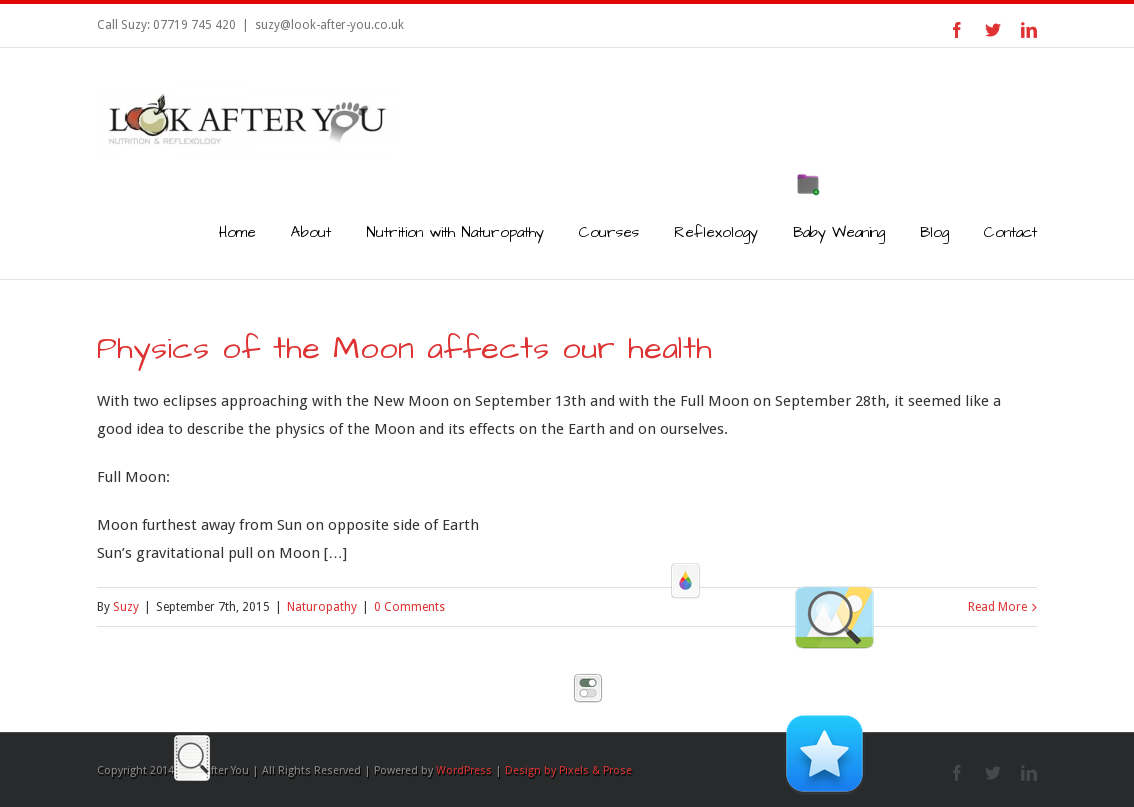 The height and width of the screenshot is (807, 1134). I want to click on open system log viewer, so click(192, 758).